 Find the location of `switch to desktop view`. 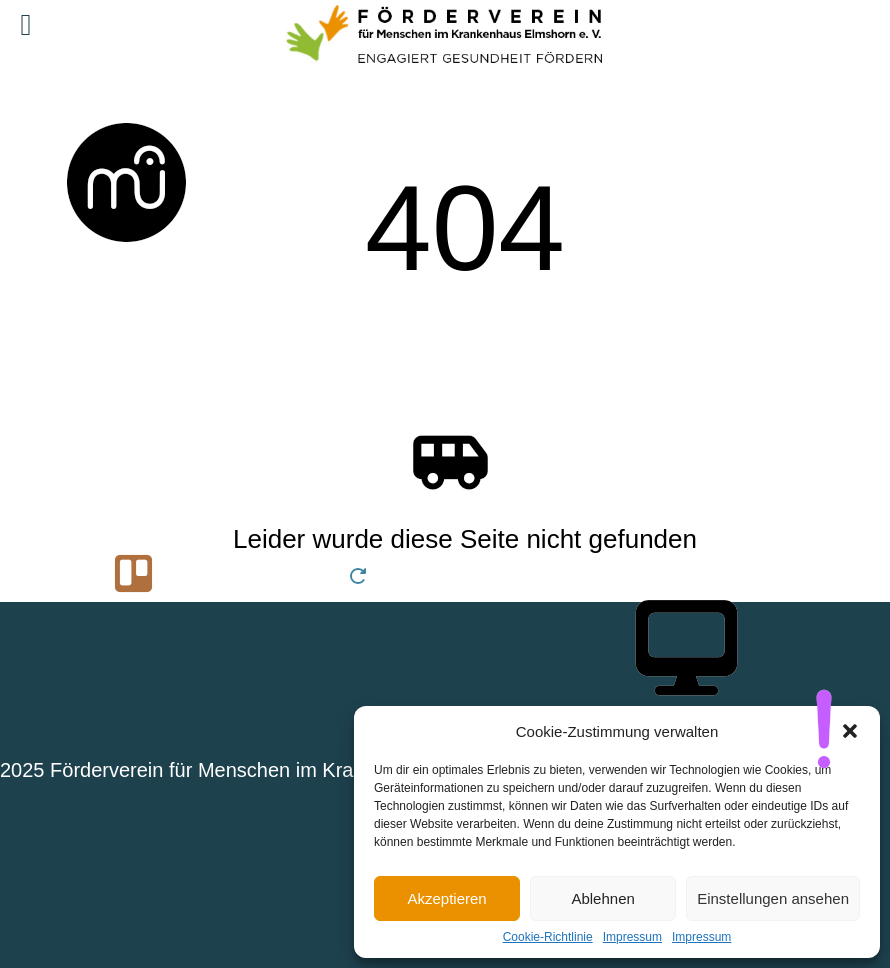

switch to desktop view is located at coordinates (686, 644).